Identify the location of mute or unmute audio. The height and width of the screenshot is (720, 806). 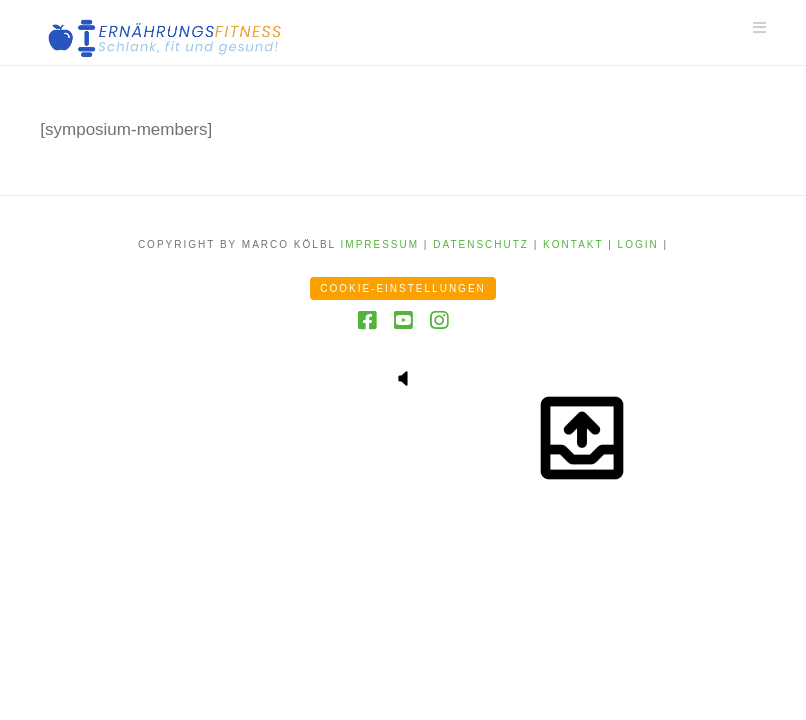
(403, 378).